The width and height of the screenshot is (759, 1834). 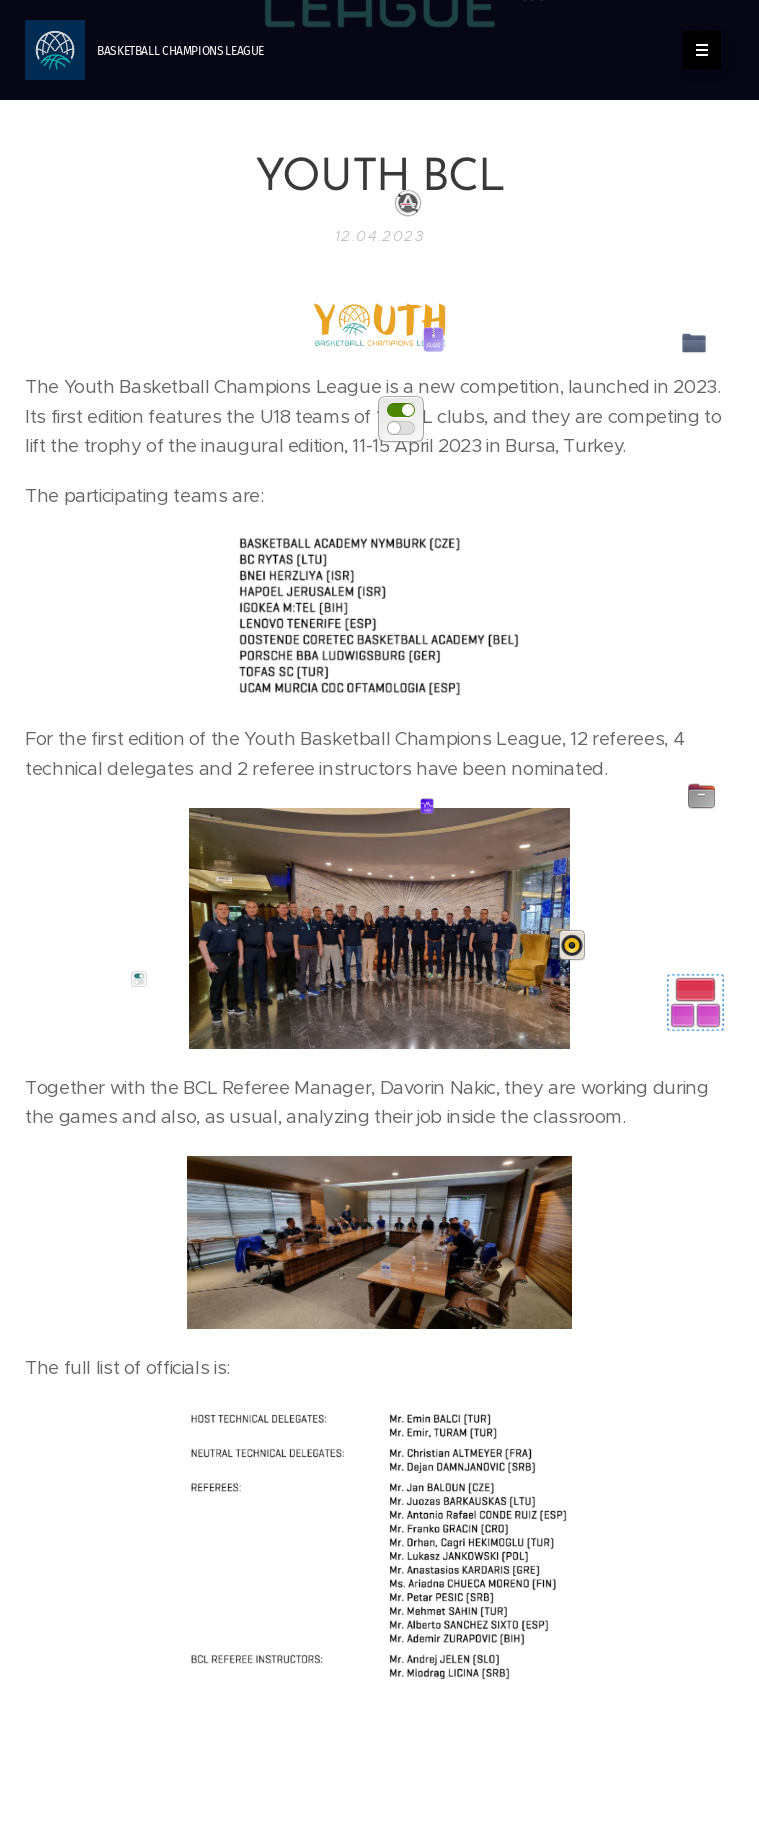 What do you see at coordinates (701, 795) in the screenshot?
I see `open the file manager application` at bounding box center [701, 795].